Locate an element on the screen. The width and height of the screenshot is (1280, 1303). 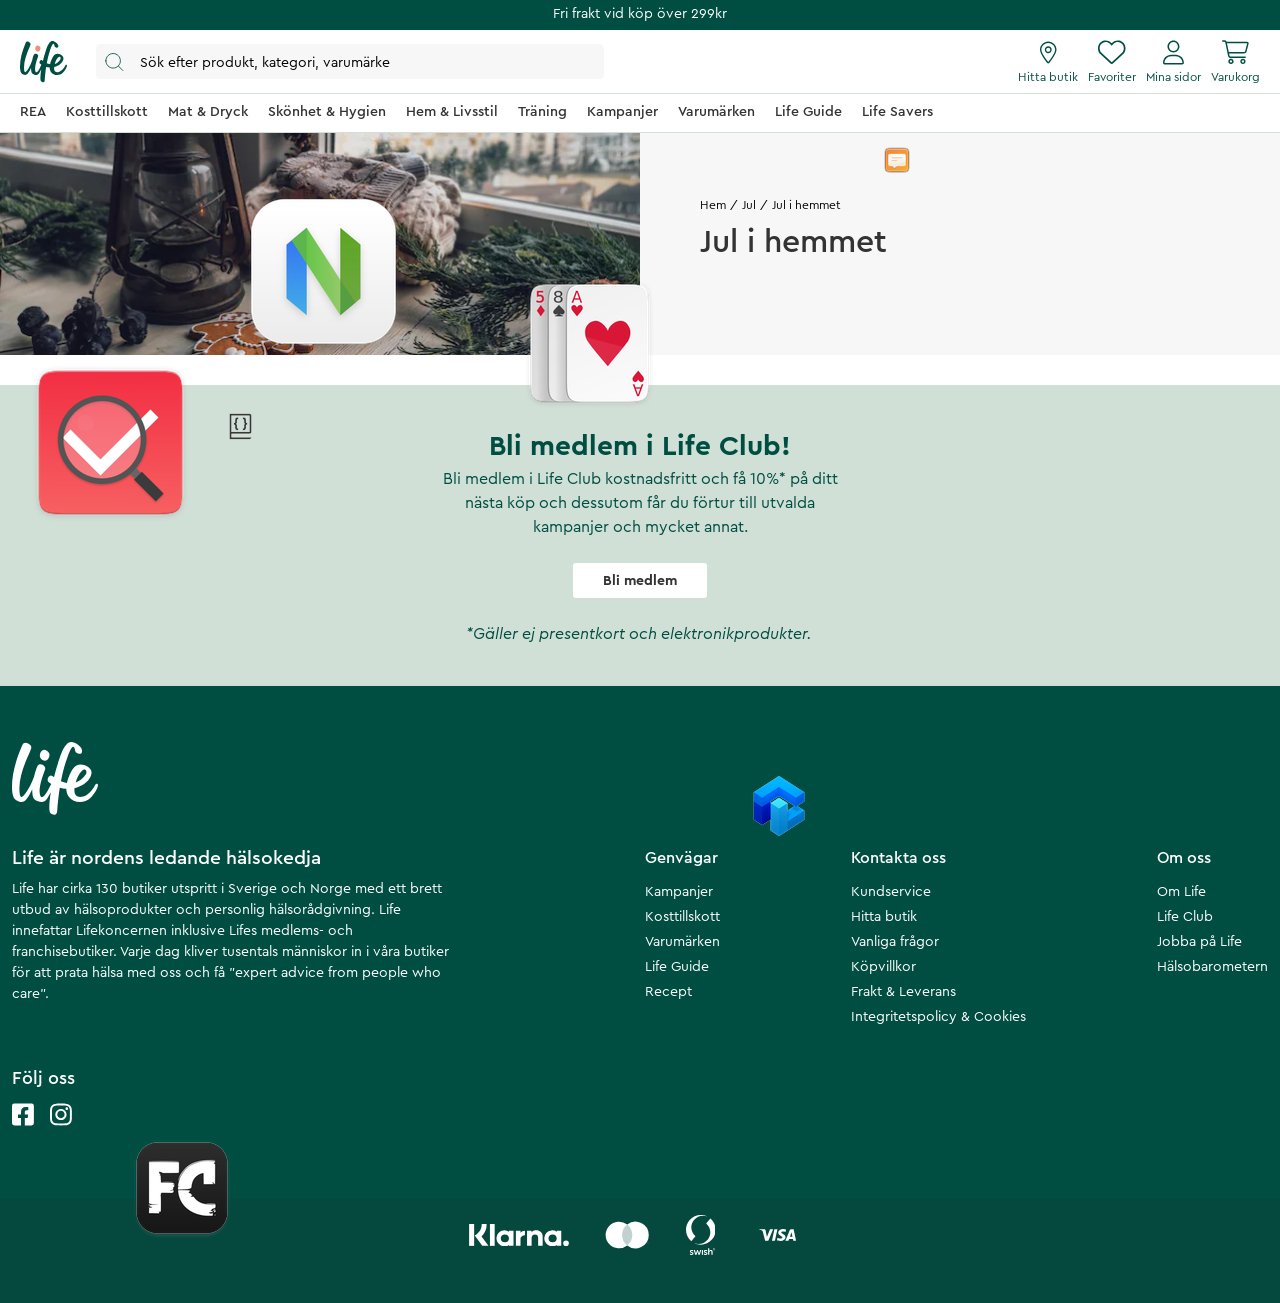
launch Far Cry game is located at coordinates (182, 1188).